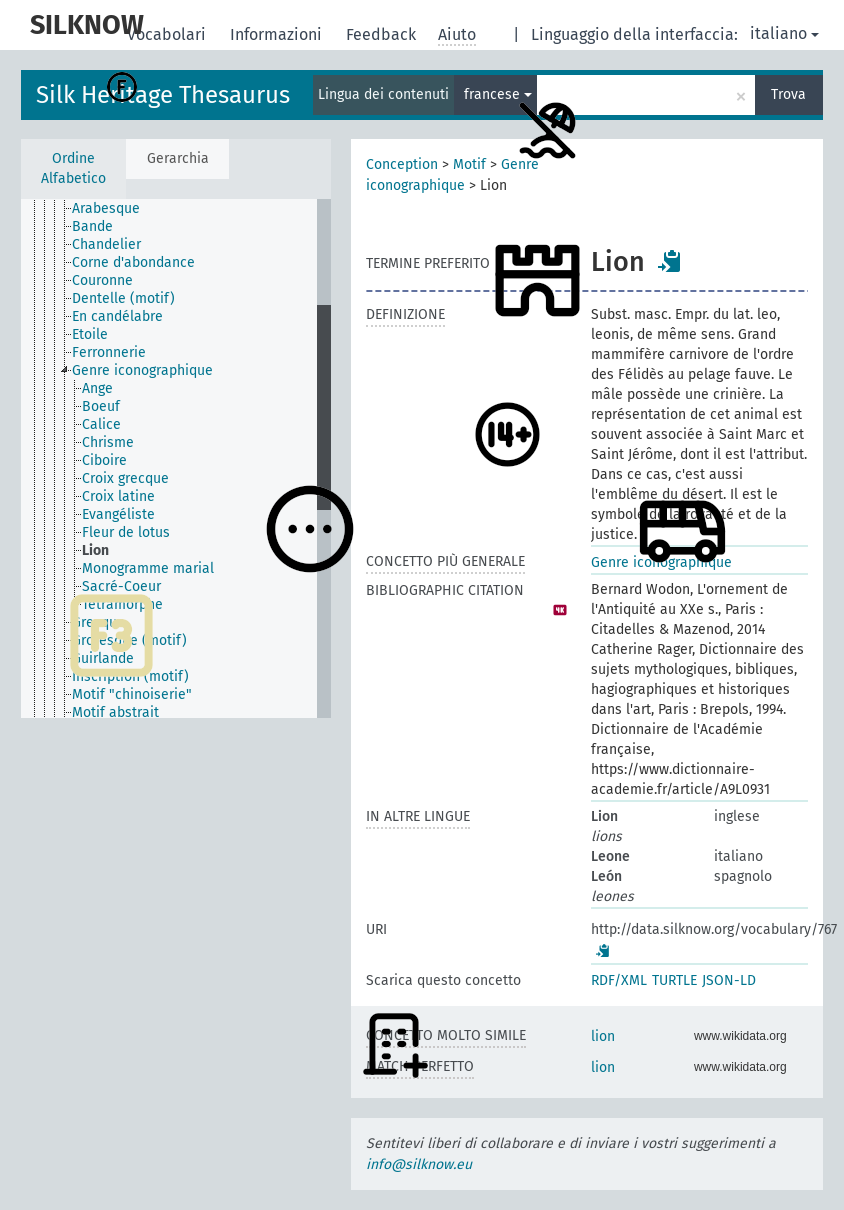 The width and height of the screenshot is (844, 1210). I want to click on add a new building or property, so click(394, 1044).